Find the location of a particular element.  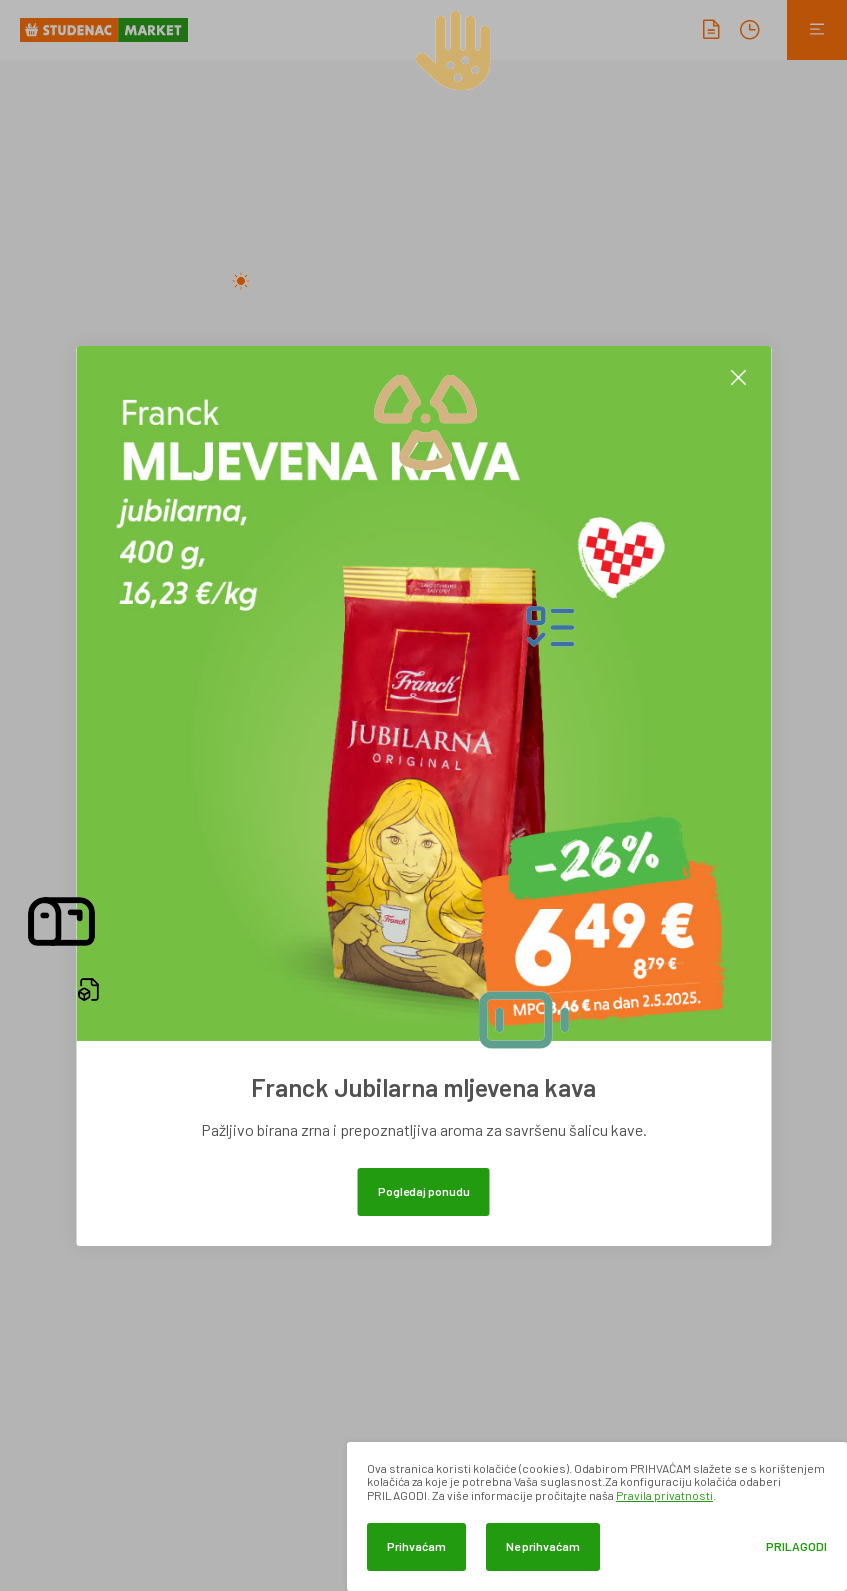

indicates a skin condition or allergy warning is located at coordinates (455, 50).